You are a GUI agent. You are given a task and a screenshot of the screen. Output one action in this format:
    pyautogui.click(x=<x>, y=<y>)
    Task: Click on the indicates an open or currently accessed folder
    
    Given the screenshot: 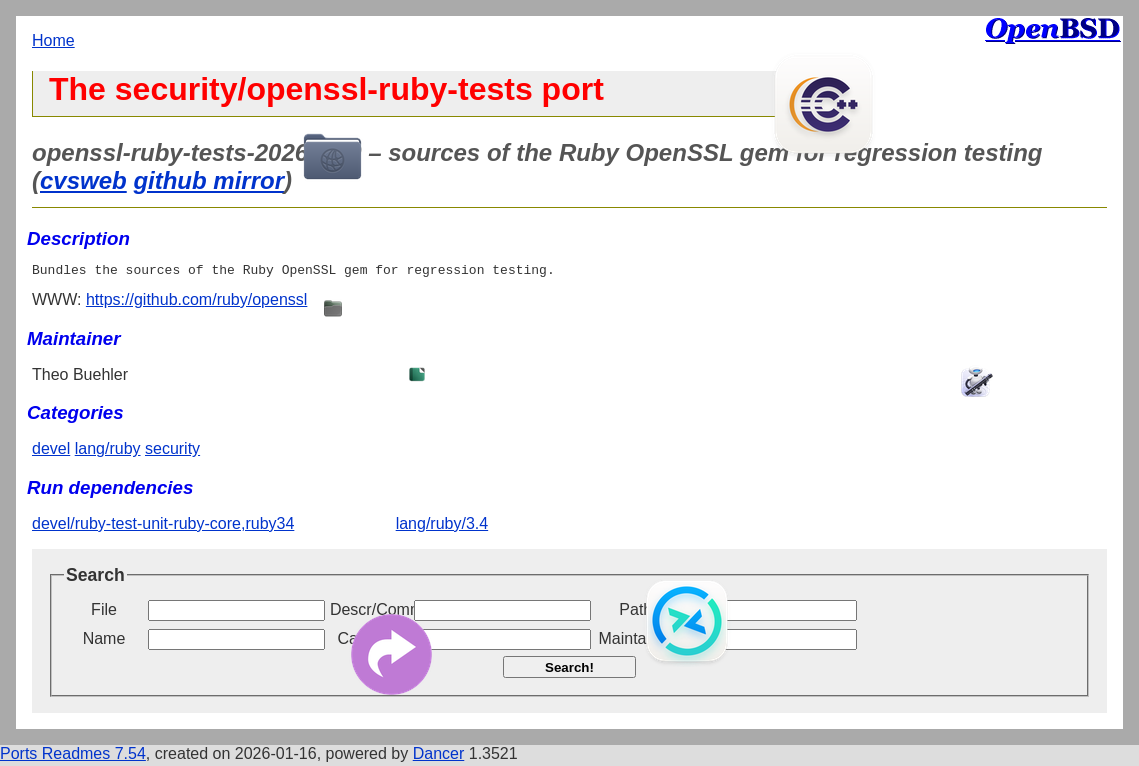 What is the action you would take?
    pyautogui.click(x=333, y=308)
    